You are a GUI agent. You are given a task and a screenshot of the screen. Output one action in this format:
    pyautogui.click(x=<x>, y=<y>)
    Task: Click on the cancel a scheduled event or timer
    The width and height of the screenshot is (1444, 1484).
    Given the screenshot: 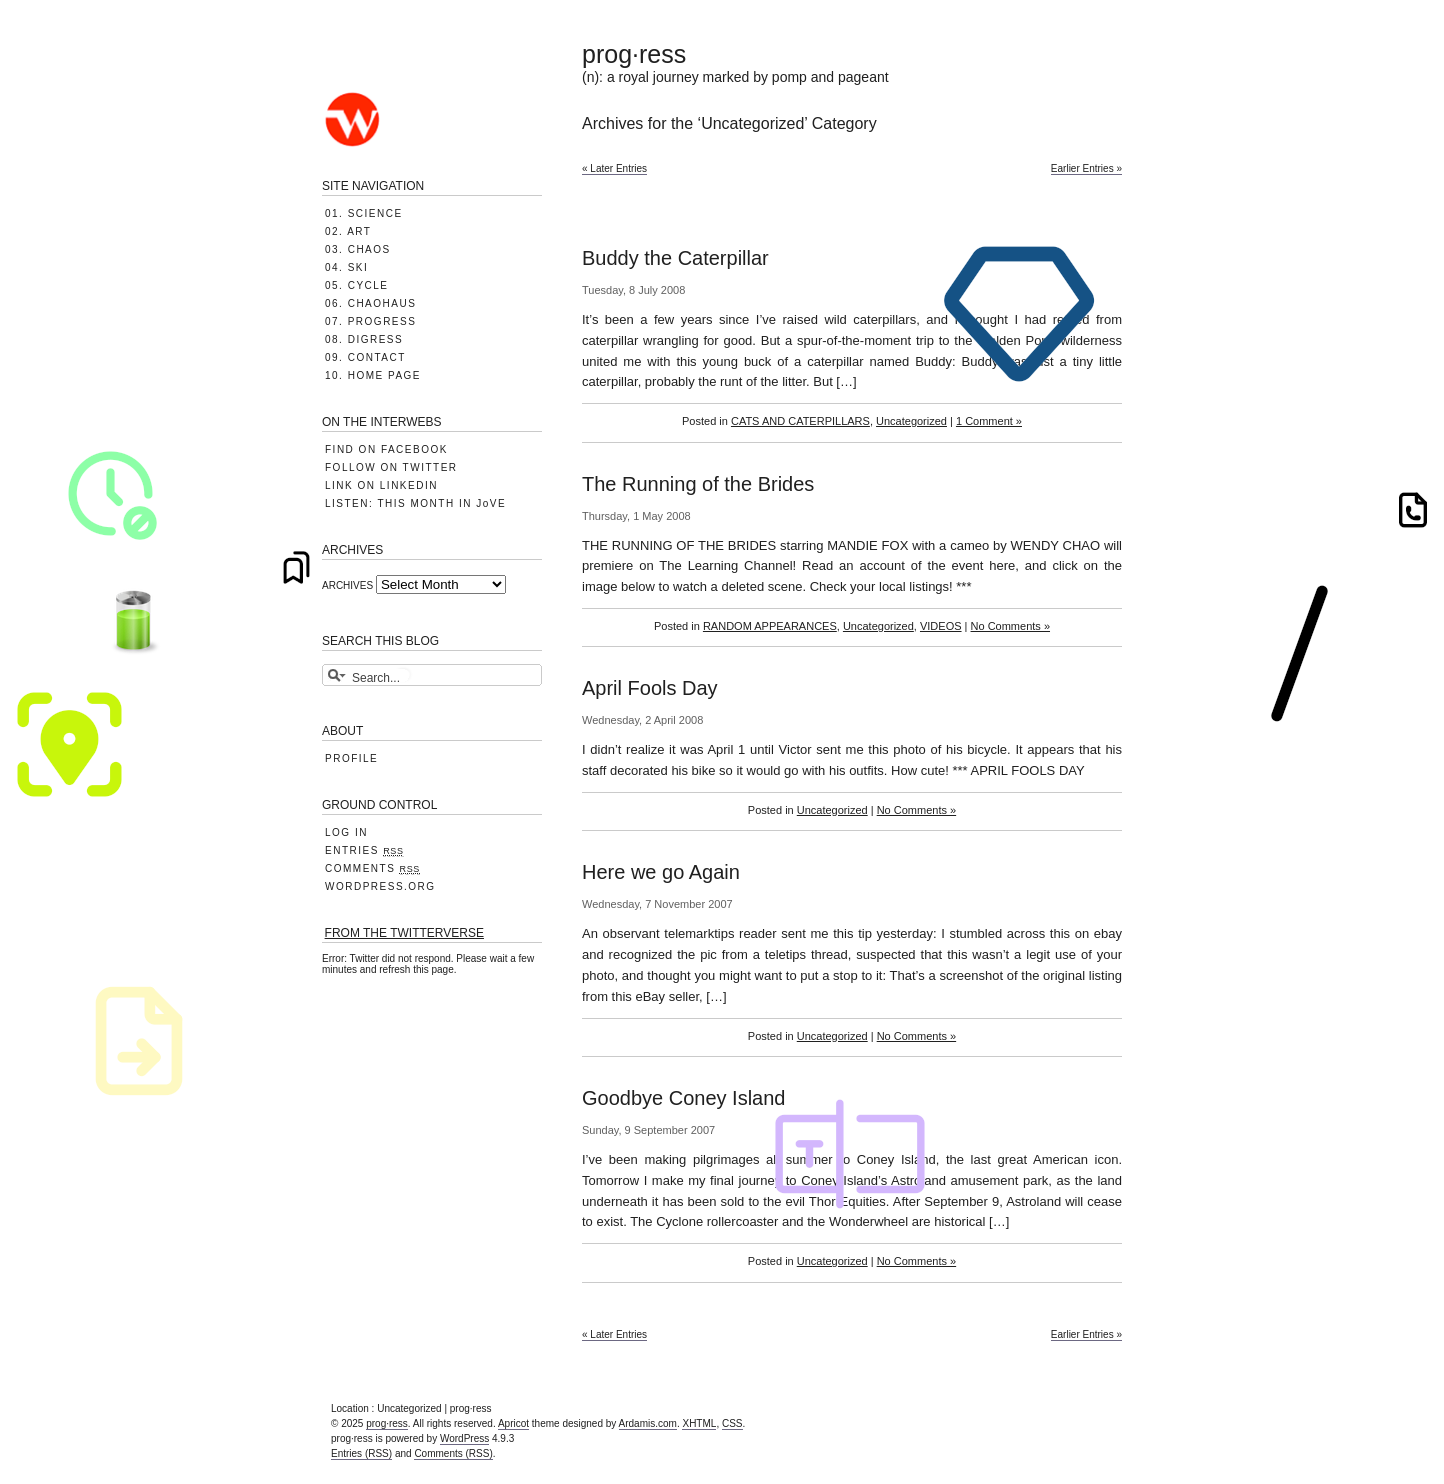 What is the action you would take?
    pyautogui.click(x=110, y=493)
    